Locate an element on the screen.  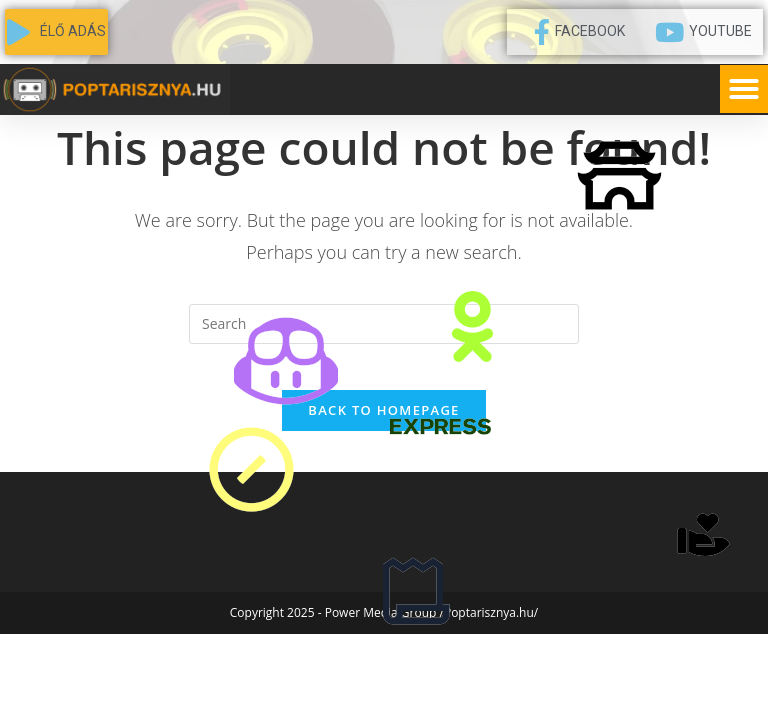
open odnoklassniki social network is located at coordinates (472, 326).